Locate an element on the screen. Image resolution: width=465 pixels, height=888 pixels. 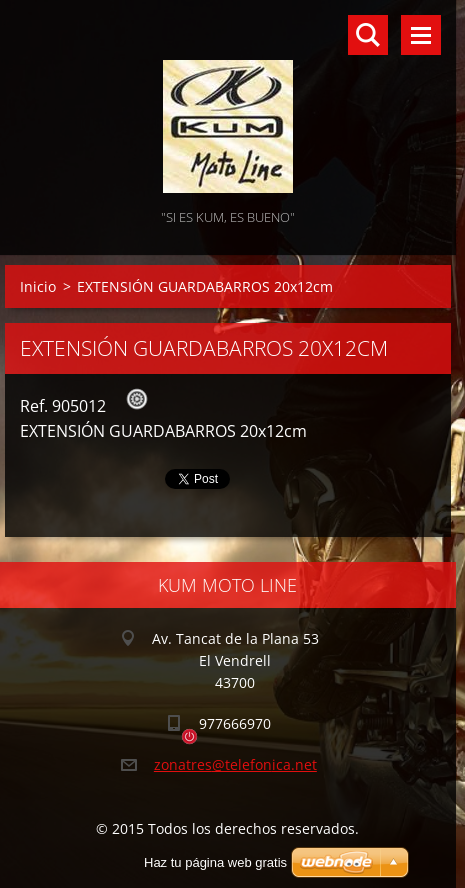
open settings or preferences is located at coordinates (137, 399).